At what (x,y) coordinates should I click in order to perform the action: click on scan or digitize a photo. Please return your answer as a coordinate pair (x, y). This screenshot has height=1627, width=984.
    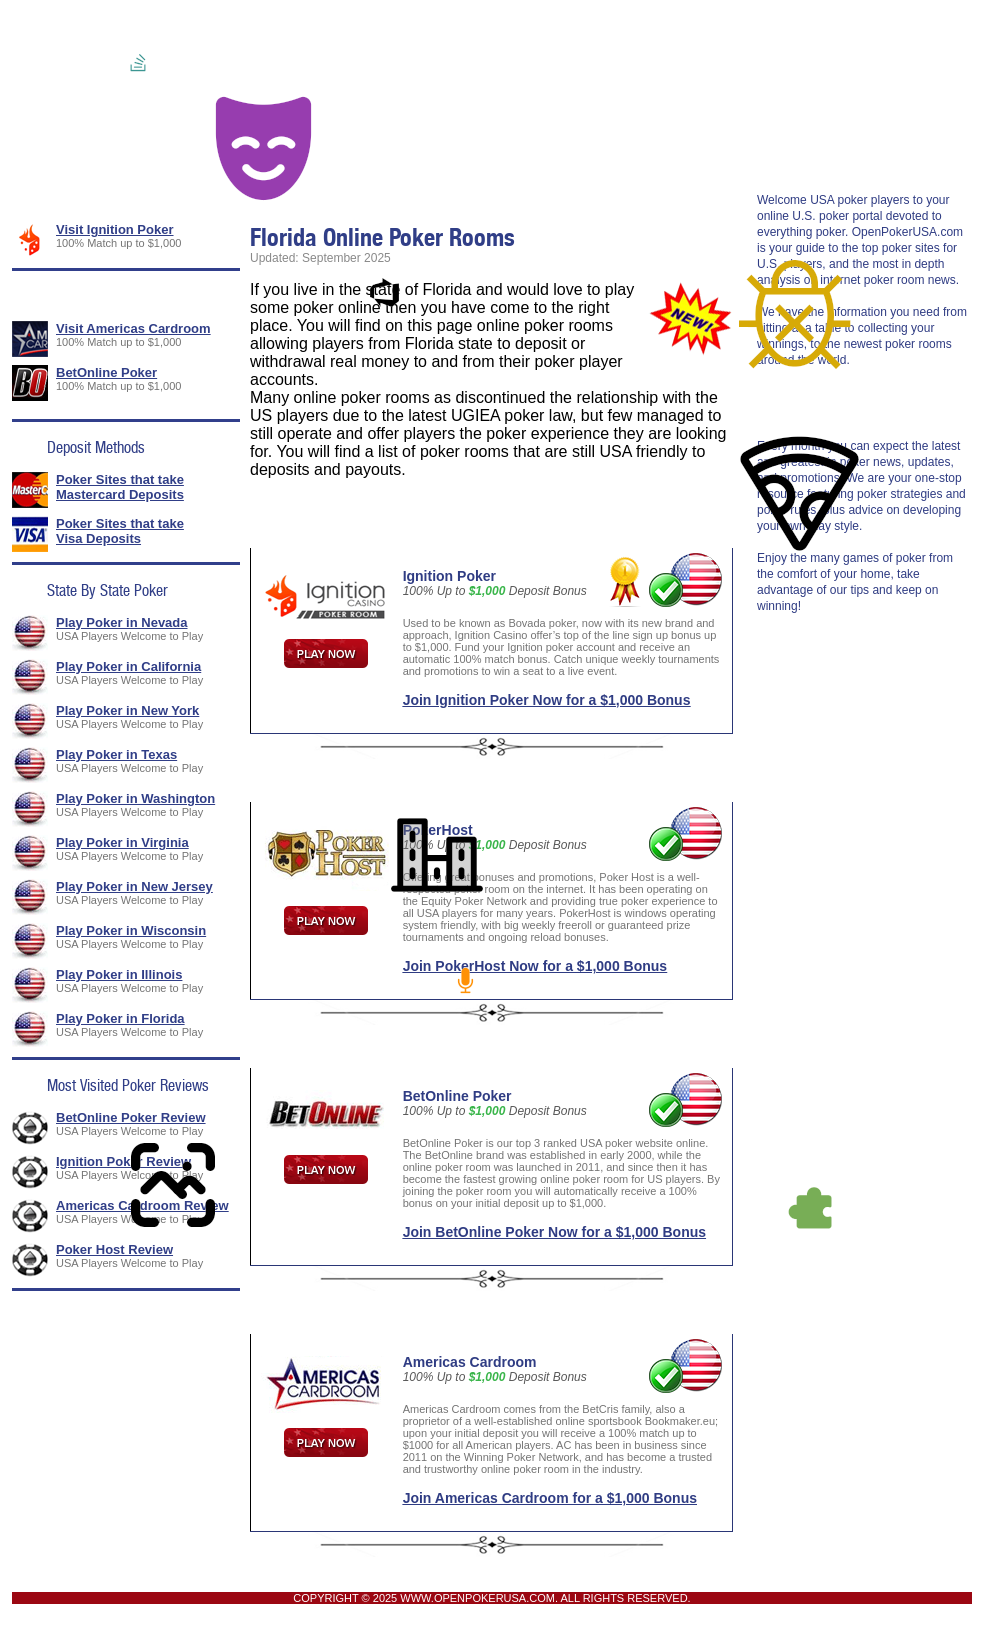
    Looking at the image, I should click on (173, 1185).